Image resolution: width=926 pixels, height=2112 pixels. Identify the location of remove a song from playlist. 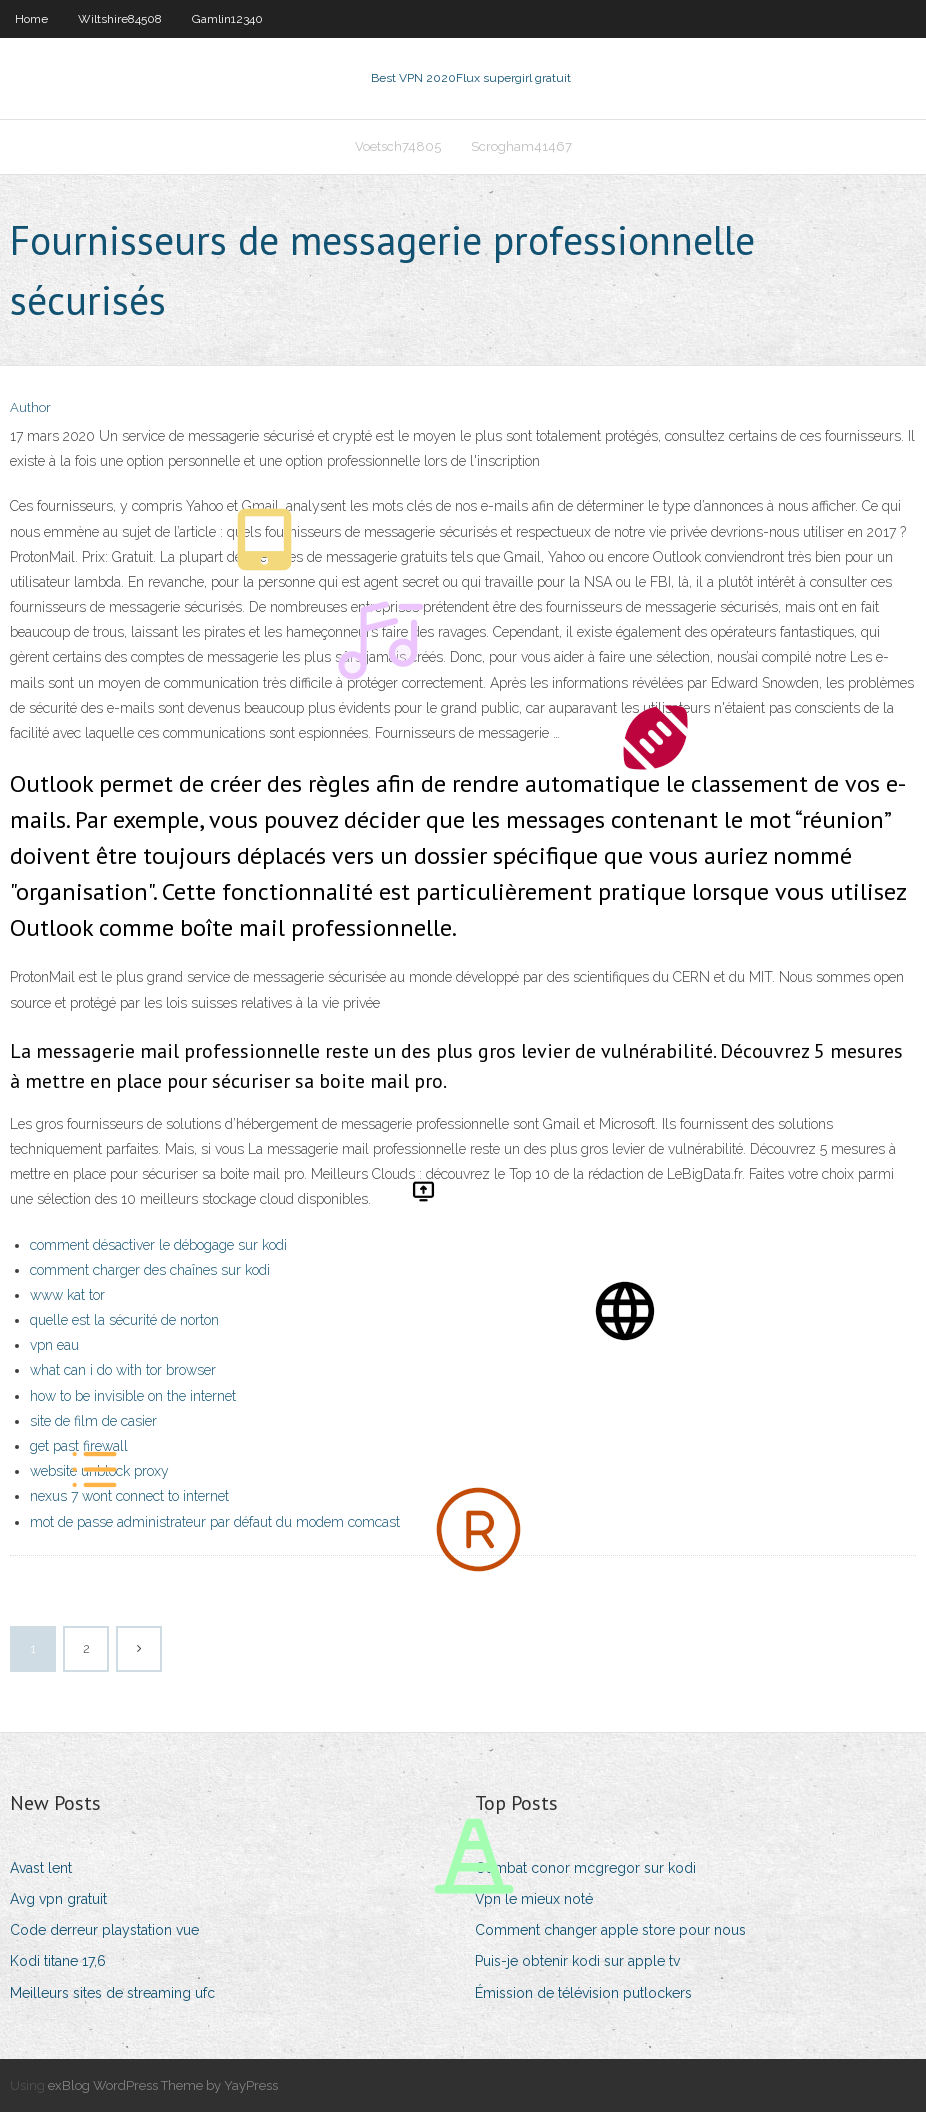
(382, 638).